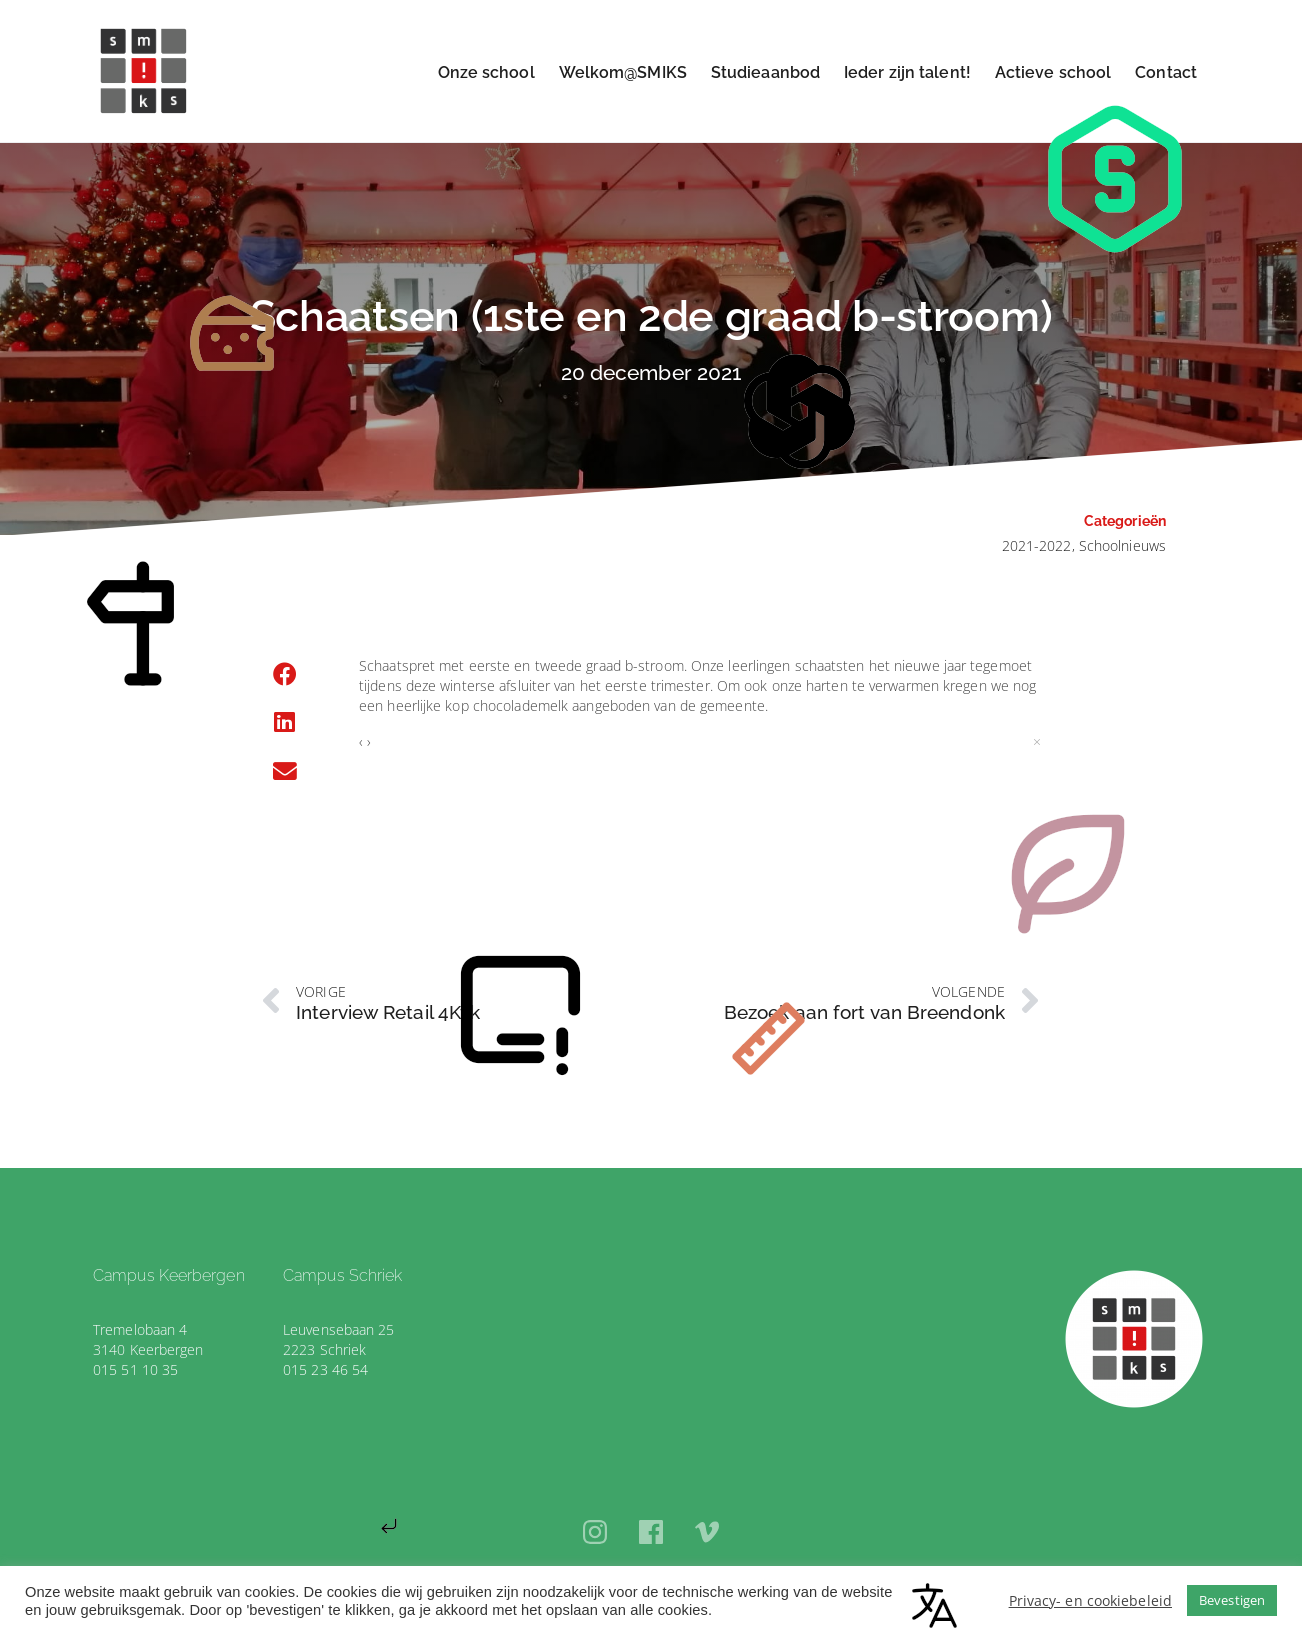 This screenshot has height=1635, width=1302. What do you see at coordinates (768, 1038) in the screenshot?
I see `access measurement tools` at bounding box center [768, 1038].